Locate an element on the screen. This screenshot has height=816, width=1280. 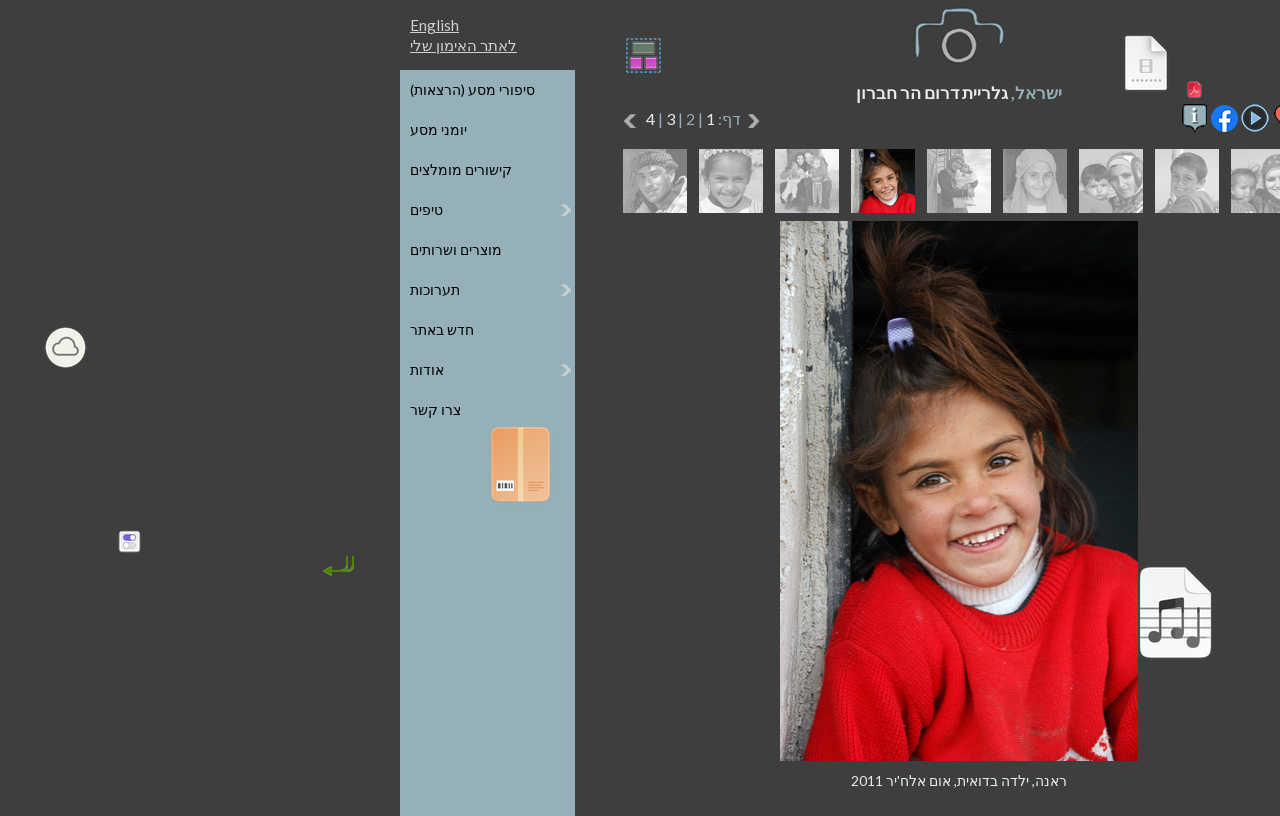
open package manager application is located at coordinates (520, 464).